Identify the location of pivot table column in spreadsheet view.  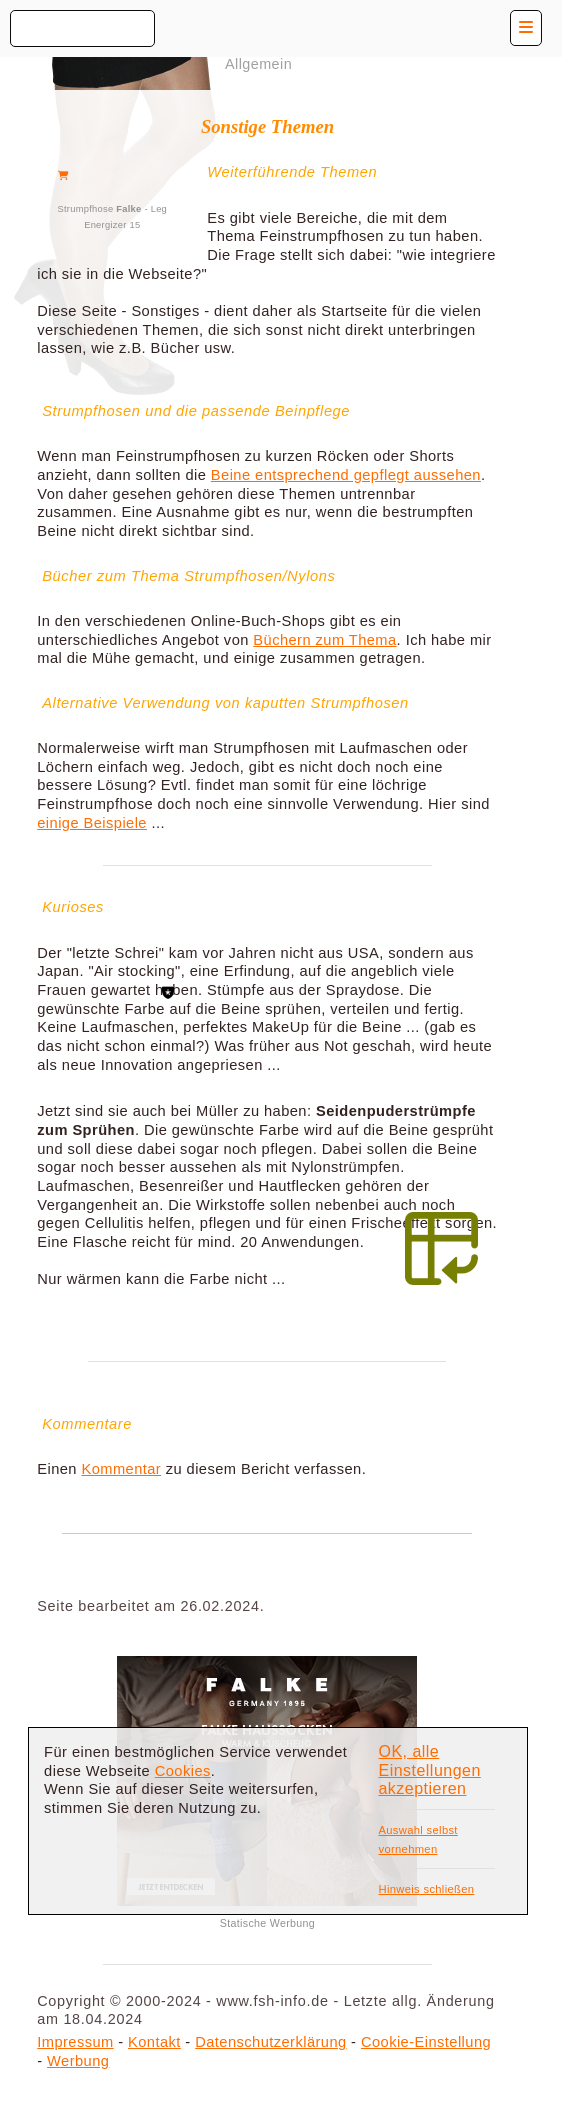
(441, 1248).